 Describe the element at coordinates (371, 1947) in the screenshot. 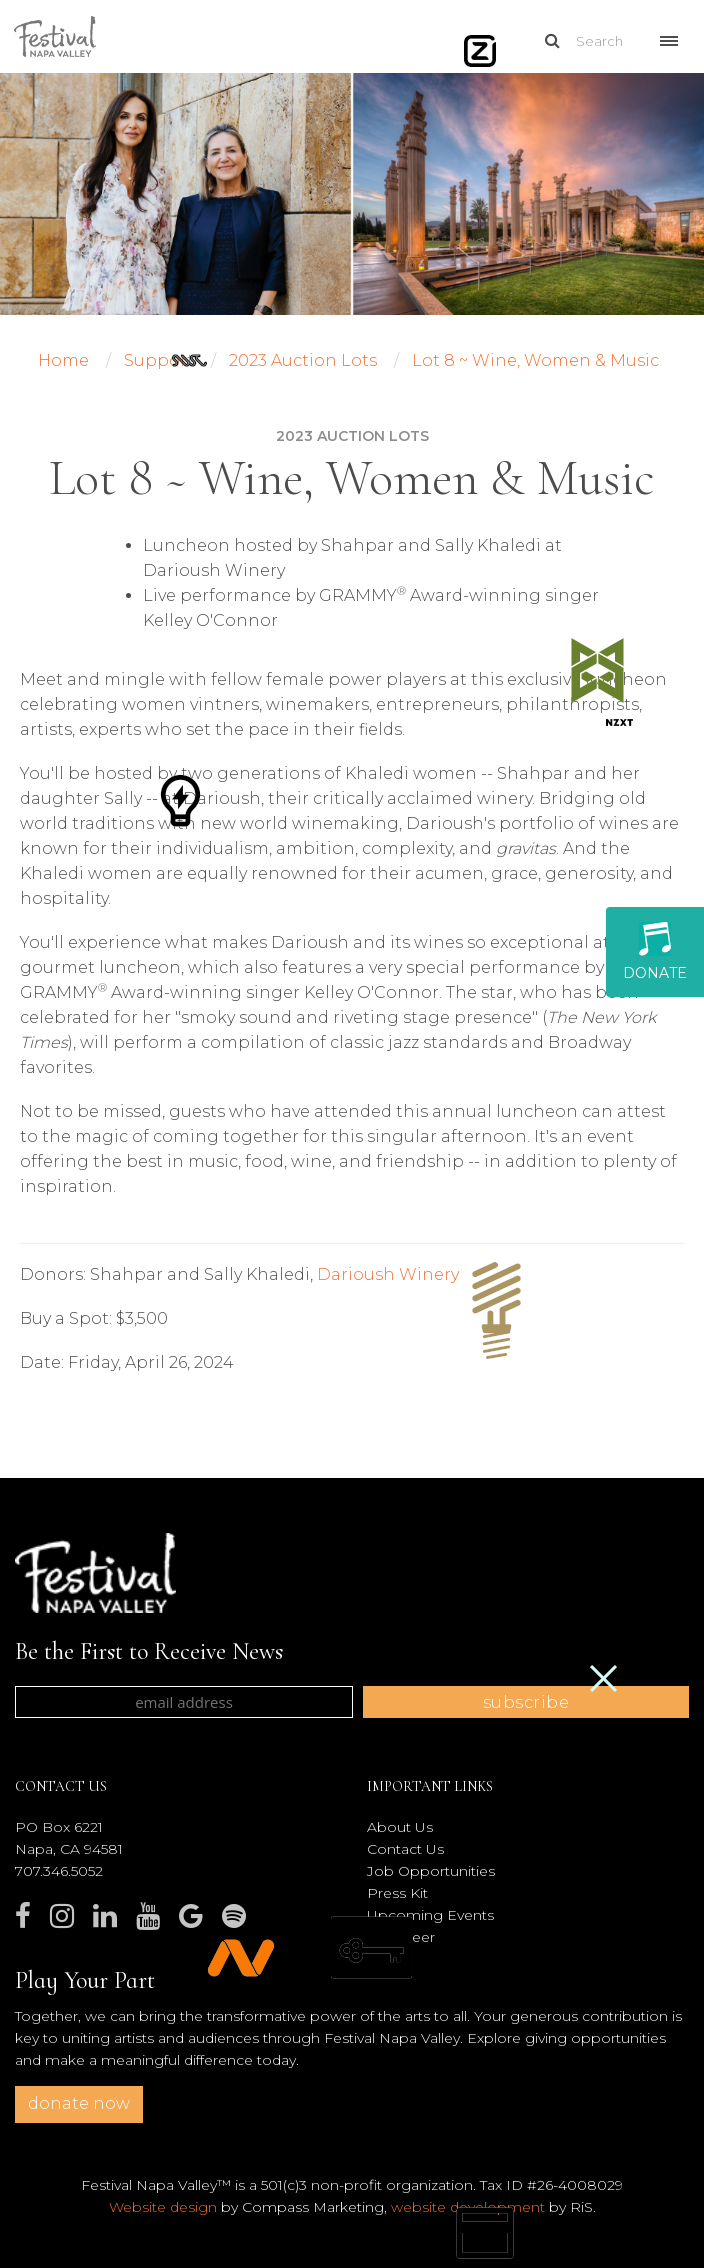

I see `coppel company logo` at that location.